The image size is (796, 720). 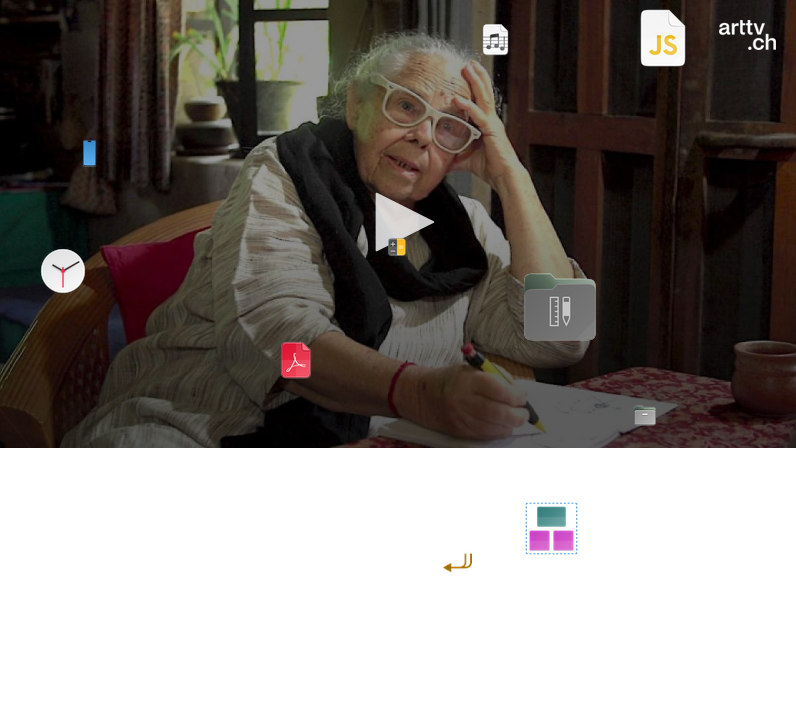 I want to click on open a PDF document, so click(x=296, y=360).